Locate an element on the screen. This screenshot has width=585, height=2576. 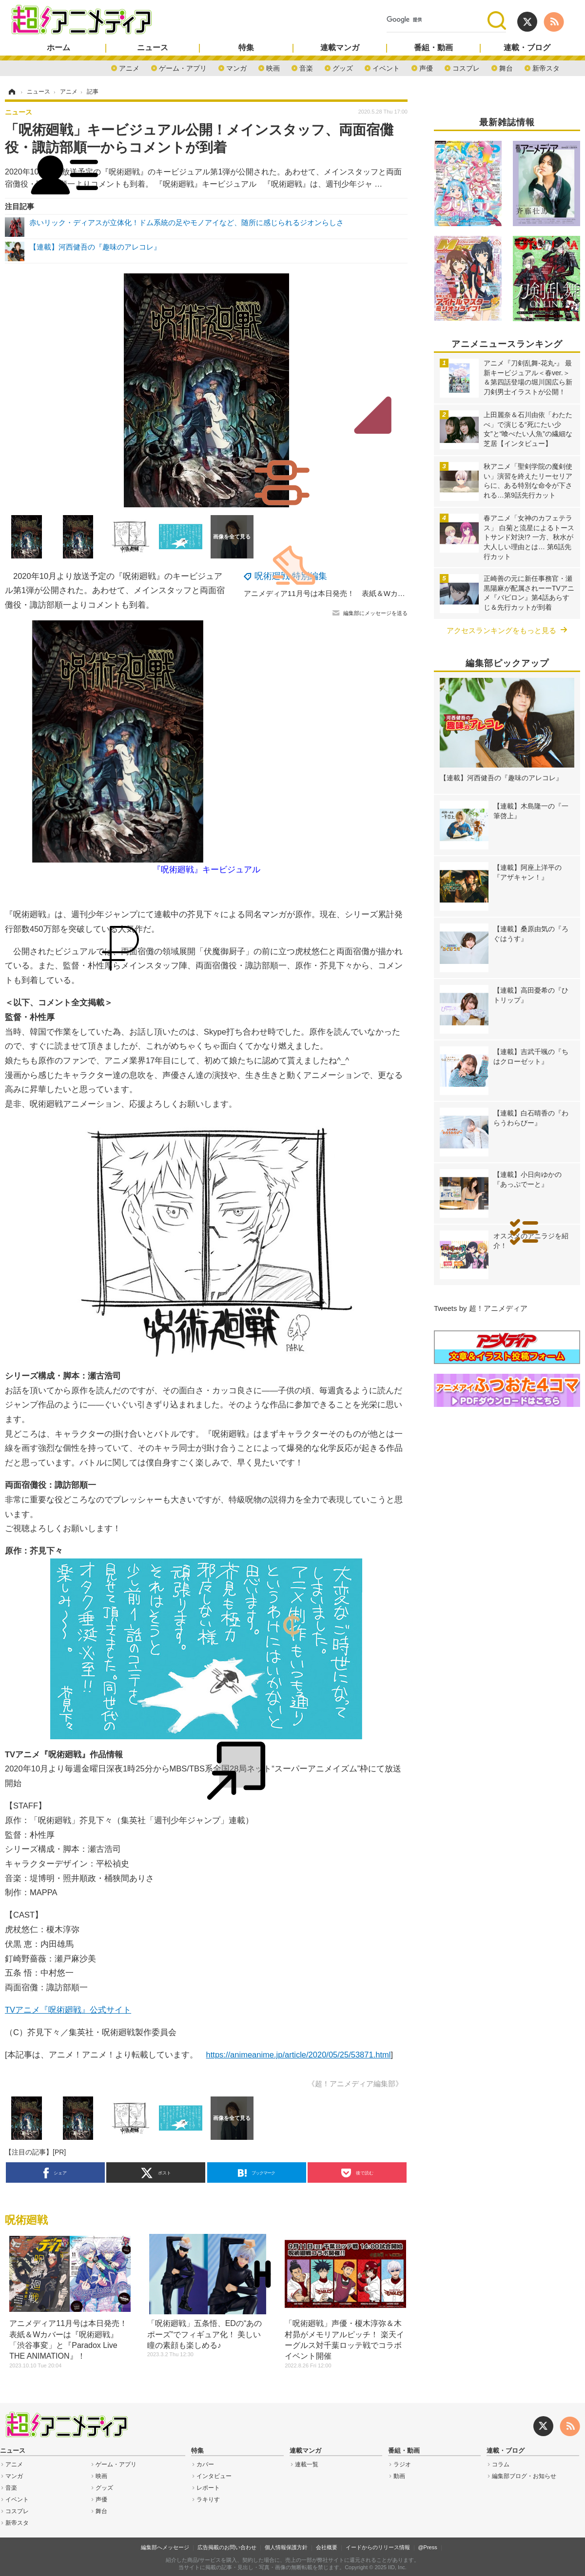
import or bring content into a container is located at coordinates (236, 1770).